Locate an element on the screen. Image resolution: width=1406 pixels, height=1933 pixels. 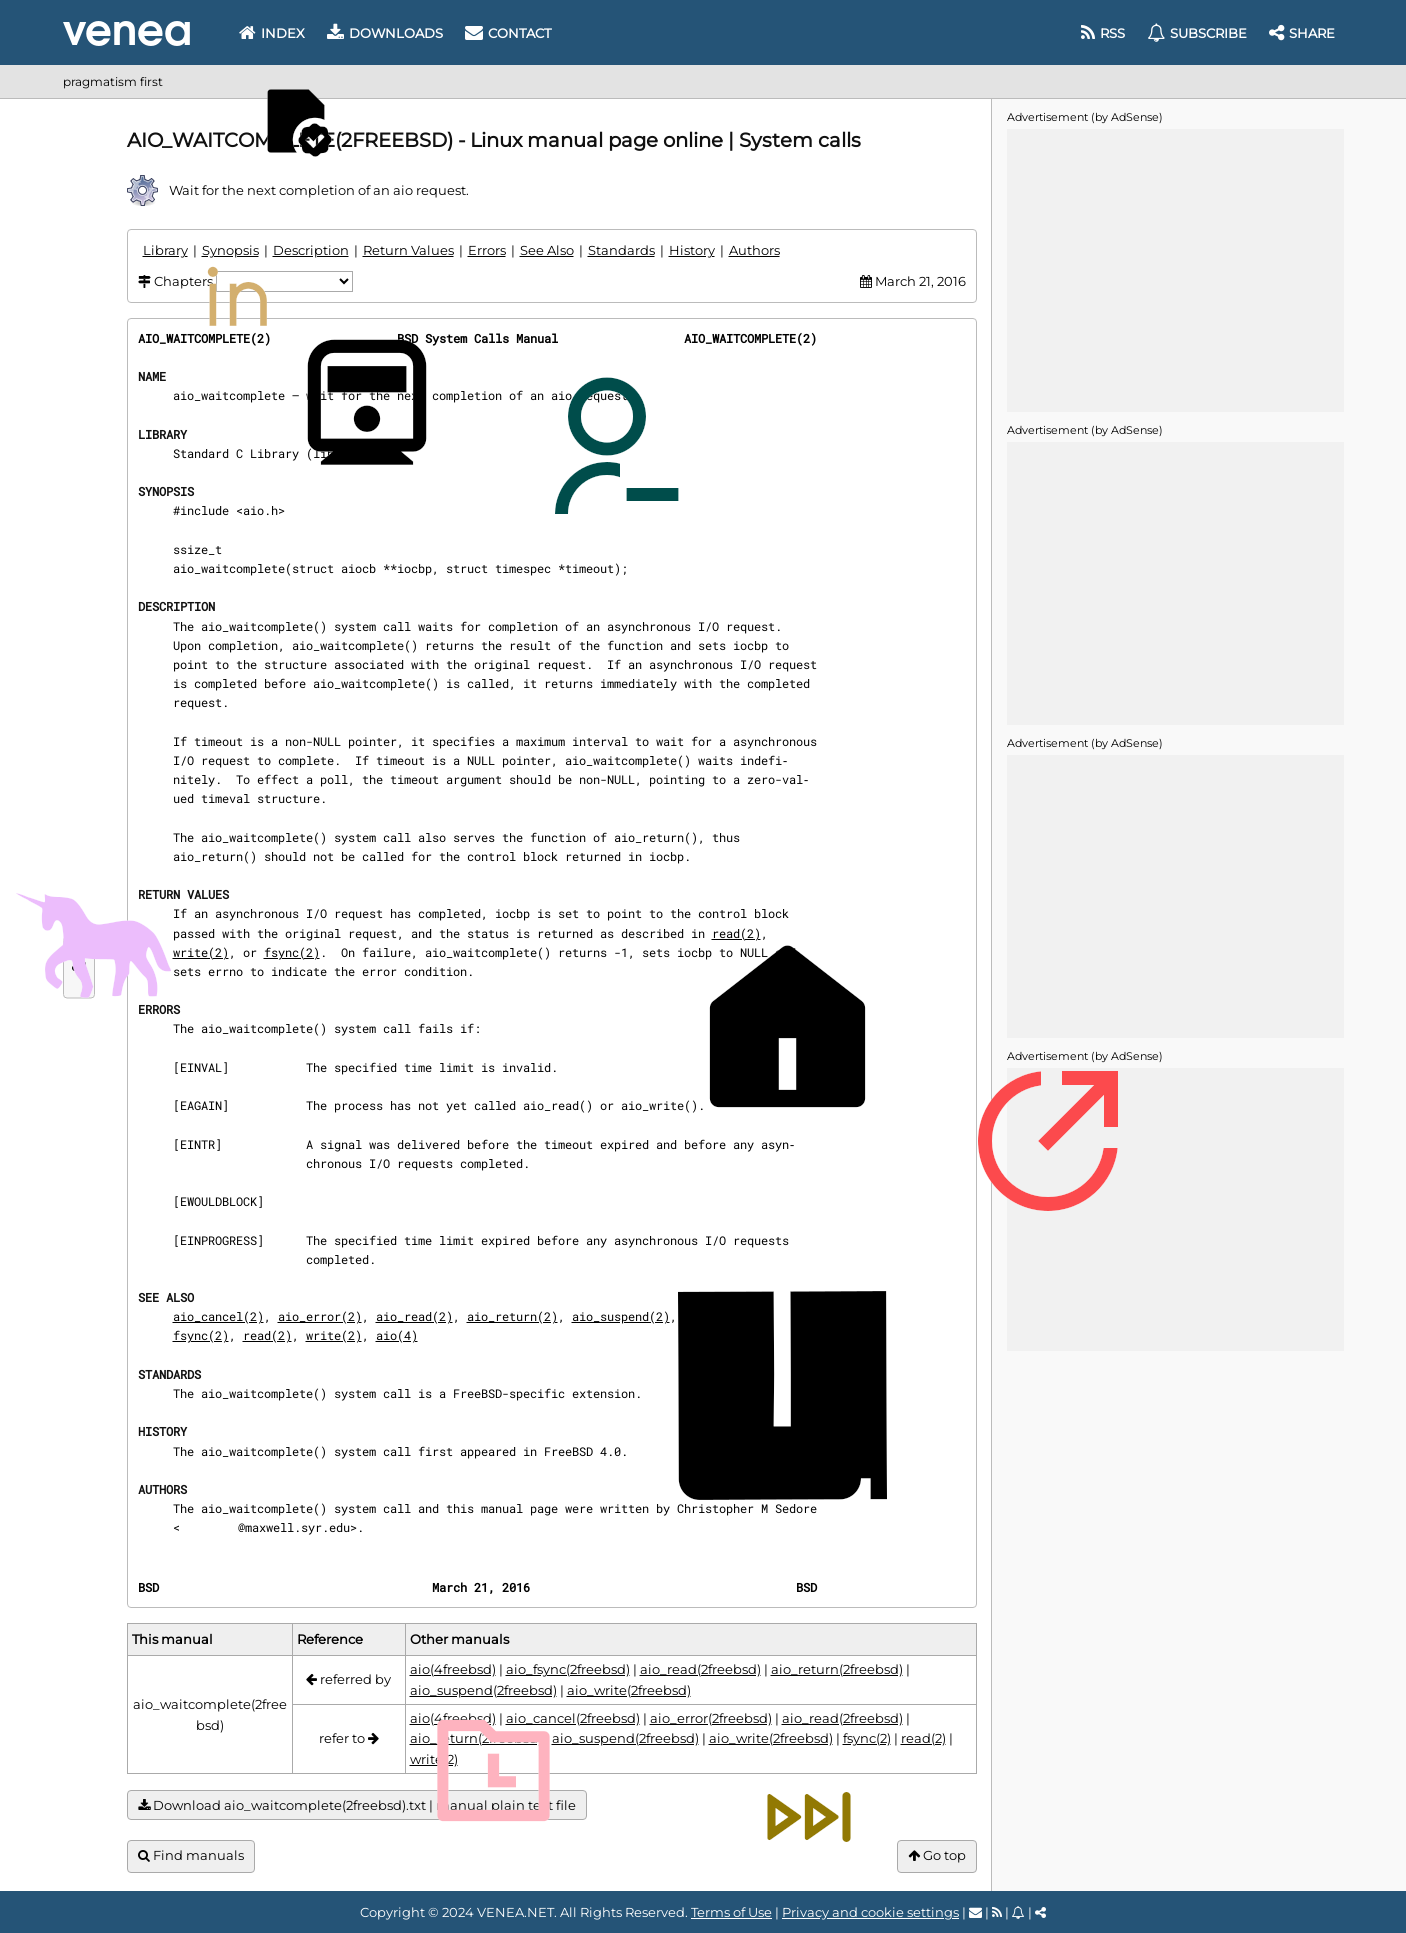
view folder history or previous versions is located at coordinates (493, 1770).